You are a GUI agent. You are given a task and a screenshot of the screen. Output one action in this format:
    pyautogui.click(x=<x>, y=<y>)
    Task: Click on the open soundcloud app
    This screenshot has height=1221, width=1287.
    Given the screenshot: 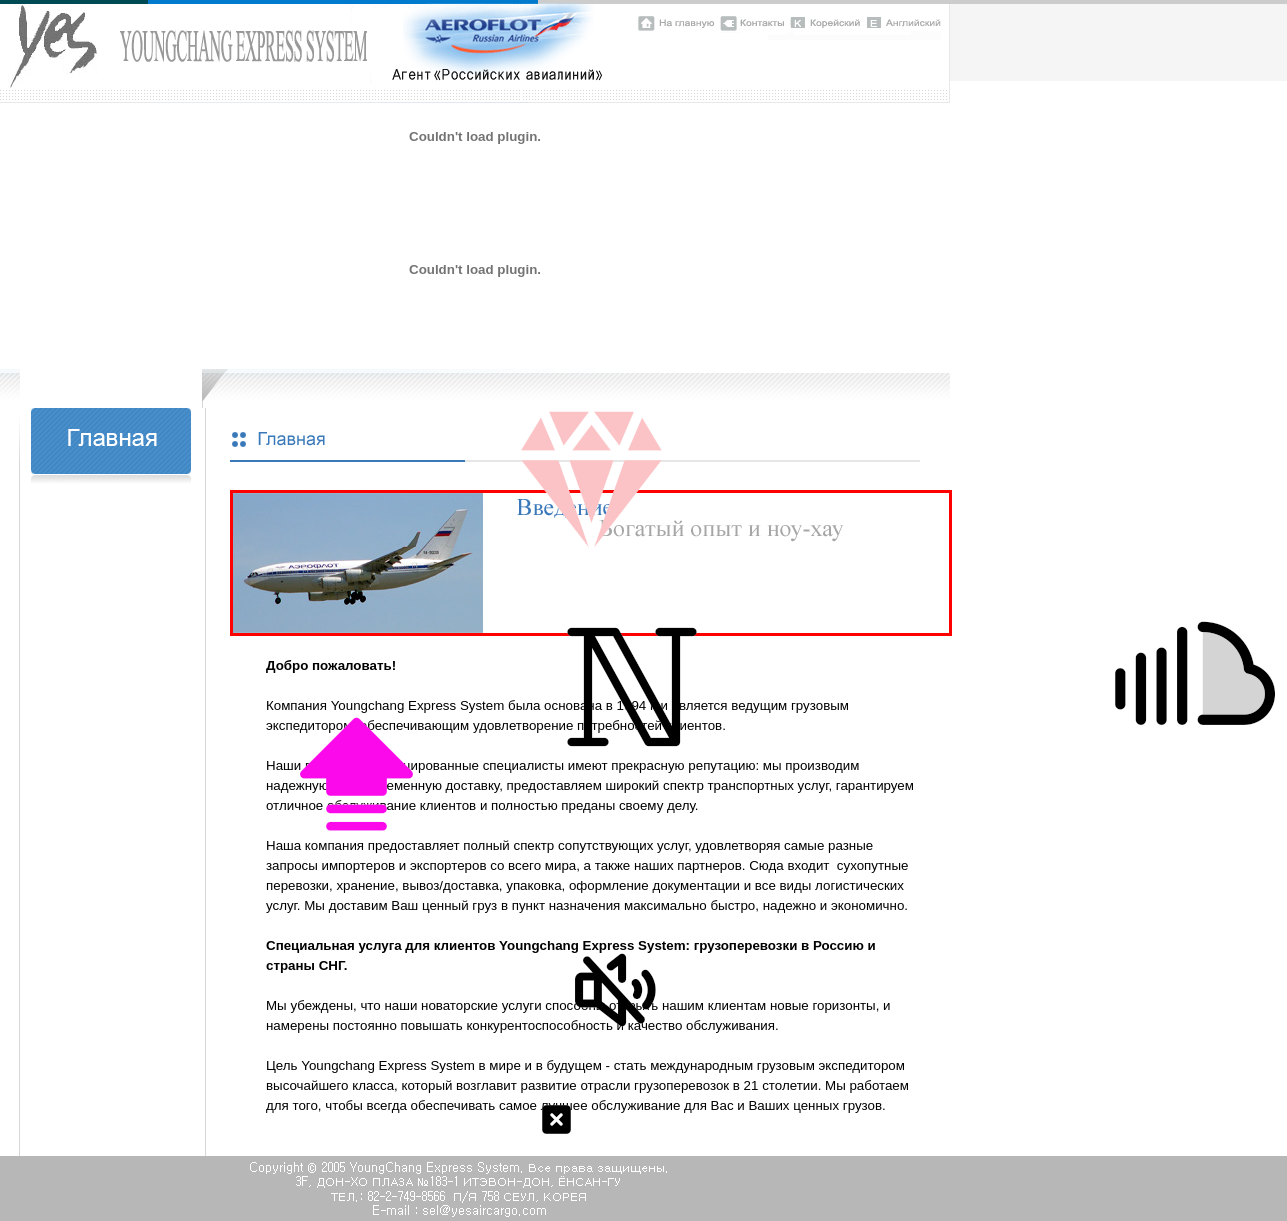 What is the action you would take?
    pyautogui.click(x=1192, y=678)
    